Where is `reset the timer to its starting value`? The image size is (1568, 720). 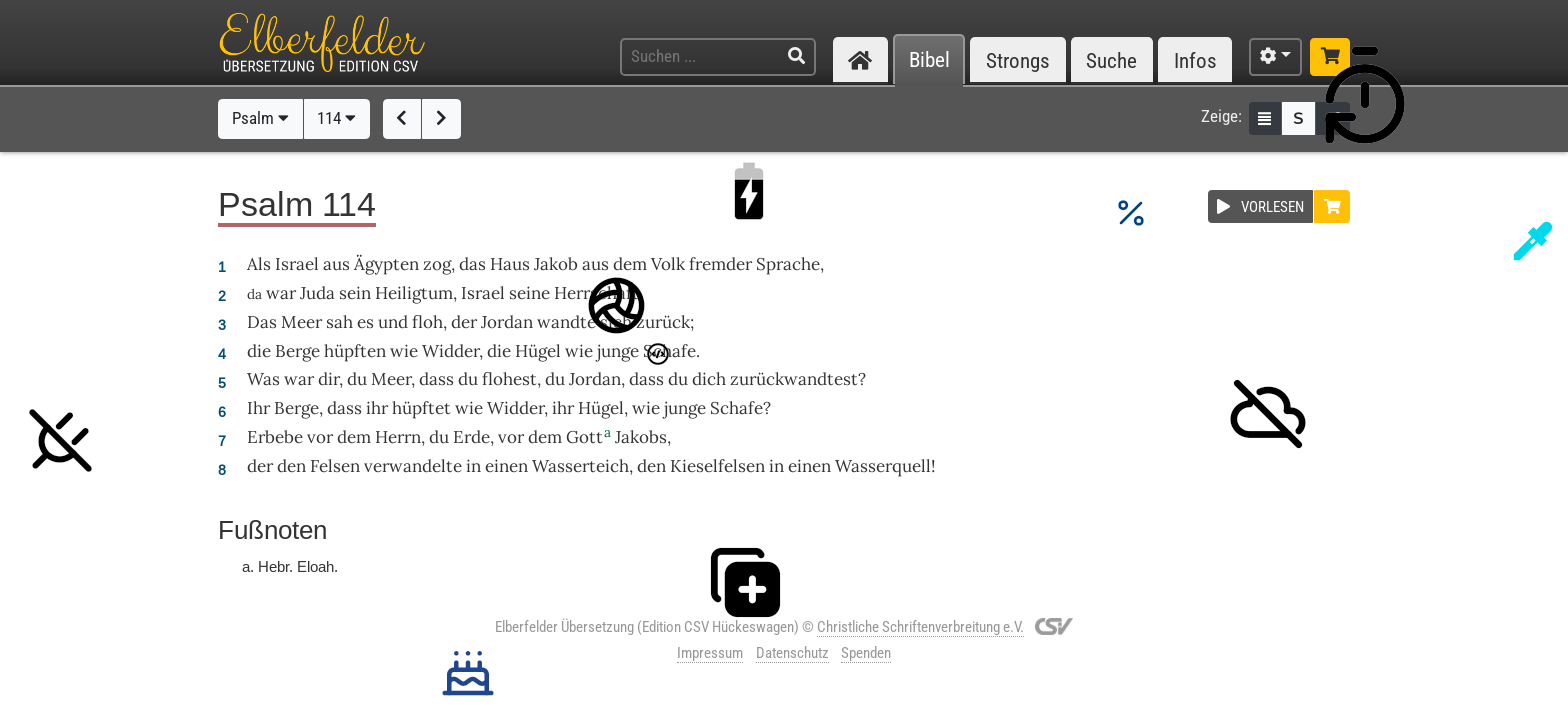 reset the timer to its starting value is located at coordinates (1365, 95).